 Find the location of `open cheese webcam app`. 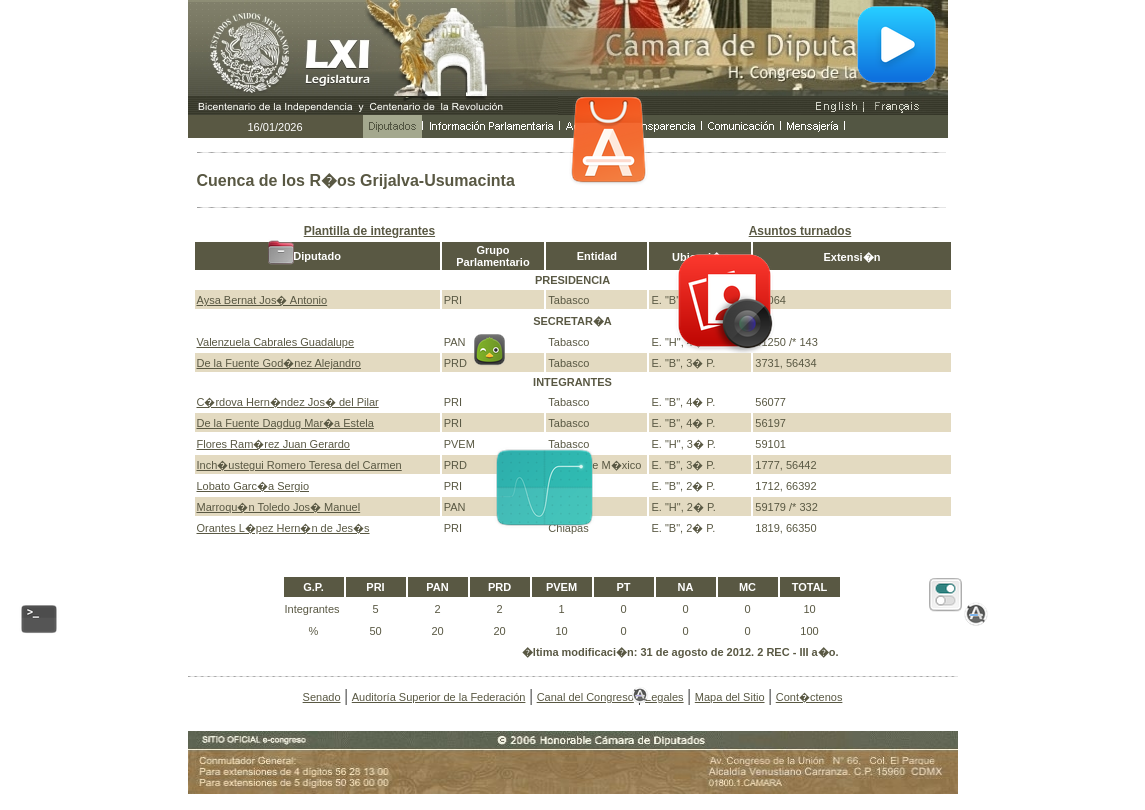

open cheese webcam app is located at coordinates (724, 300).